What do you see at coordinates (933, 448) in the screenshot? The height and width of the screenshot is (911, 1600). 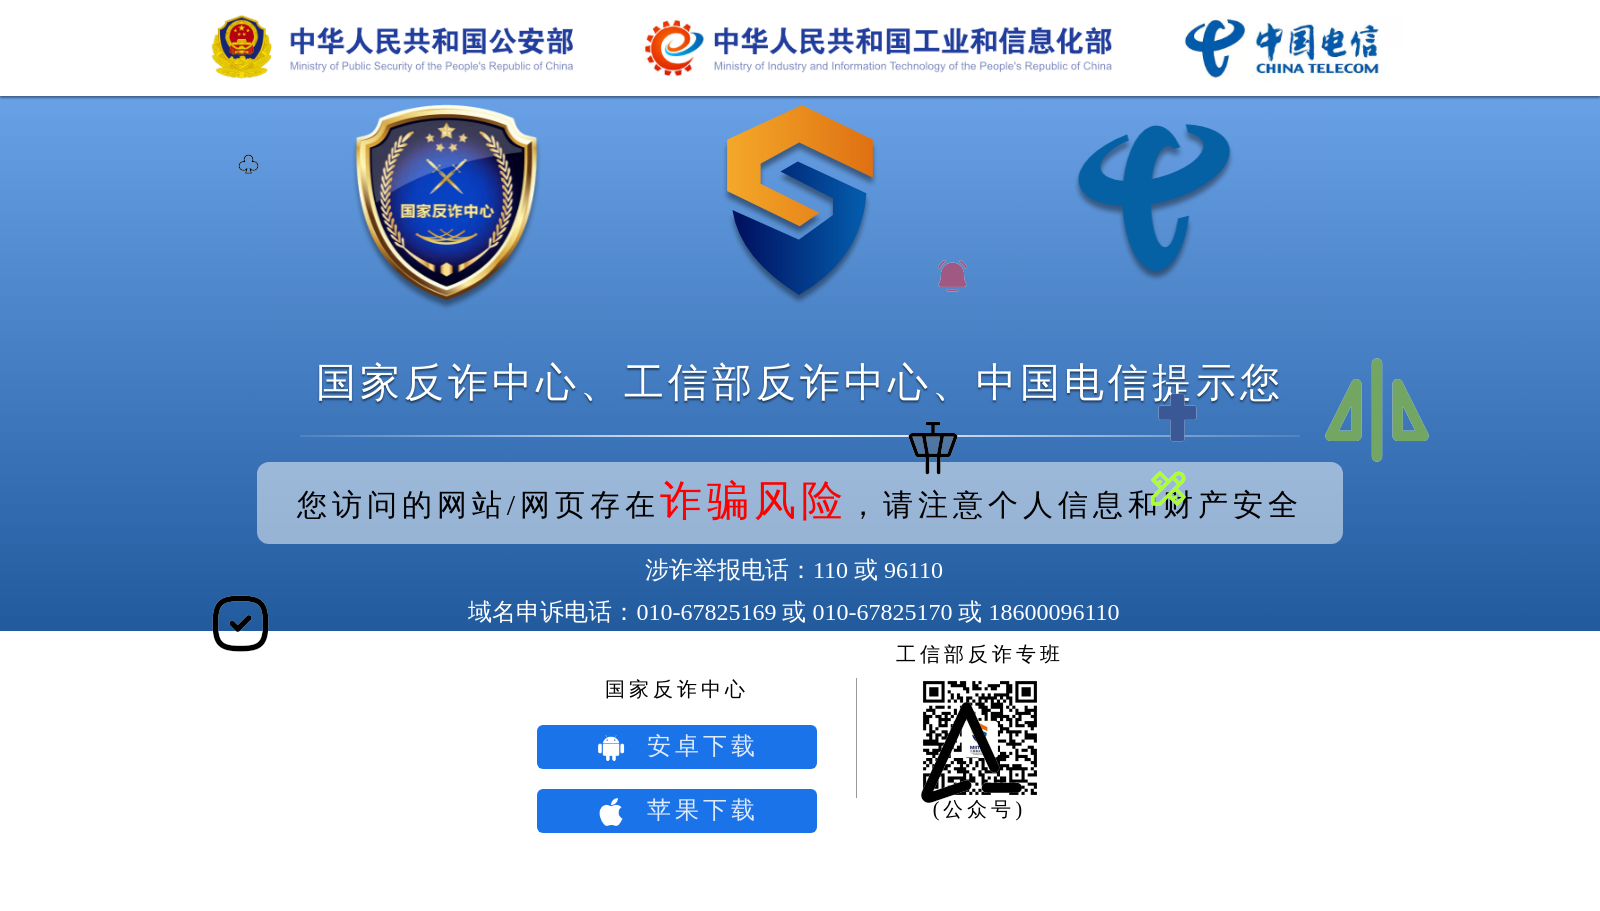 I see `access air traffic control features` at bounding box center [933, 448].